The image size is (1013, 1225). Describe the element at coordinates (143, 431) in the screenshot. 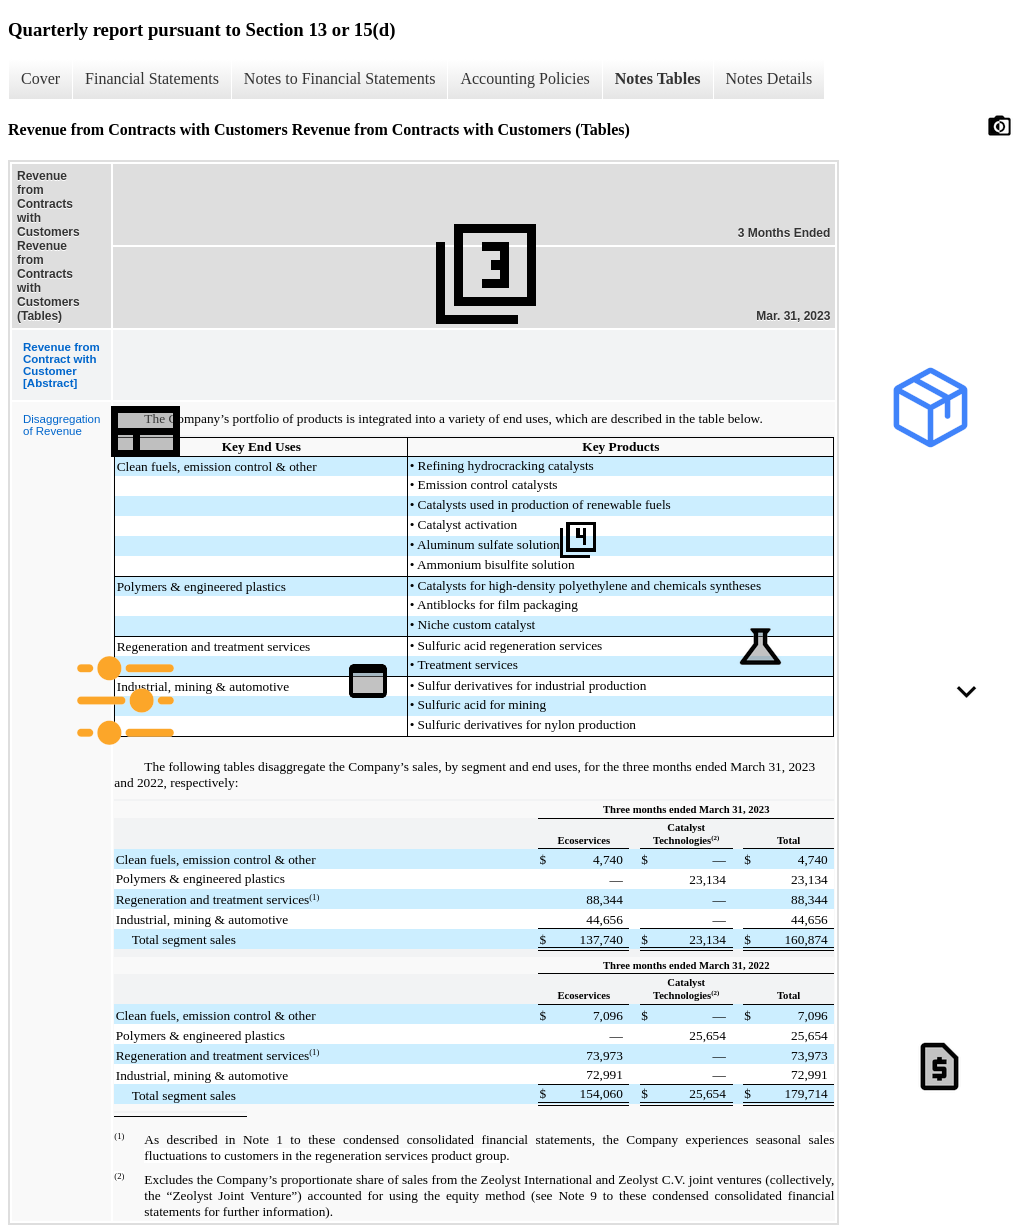

I see `switch to compact view layout` at that location.